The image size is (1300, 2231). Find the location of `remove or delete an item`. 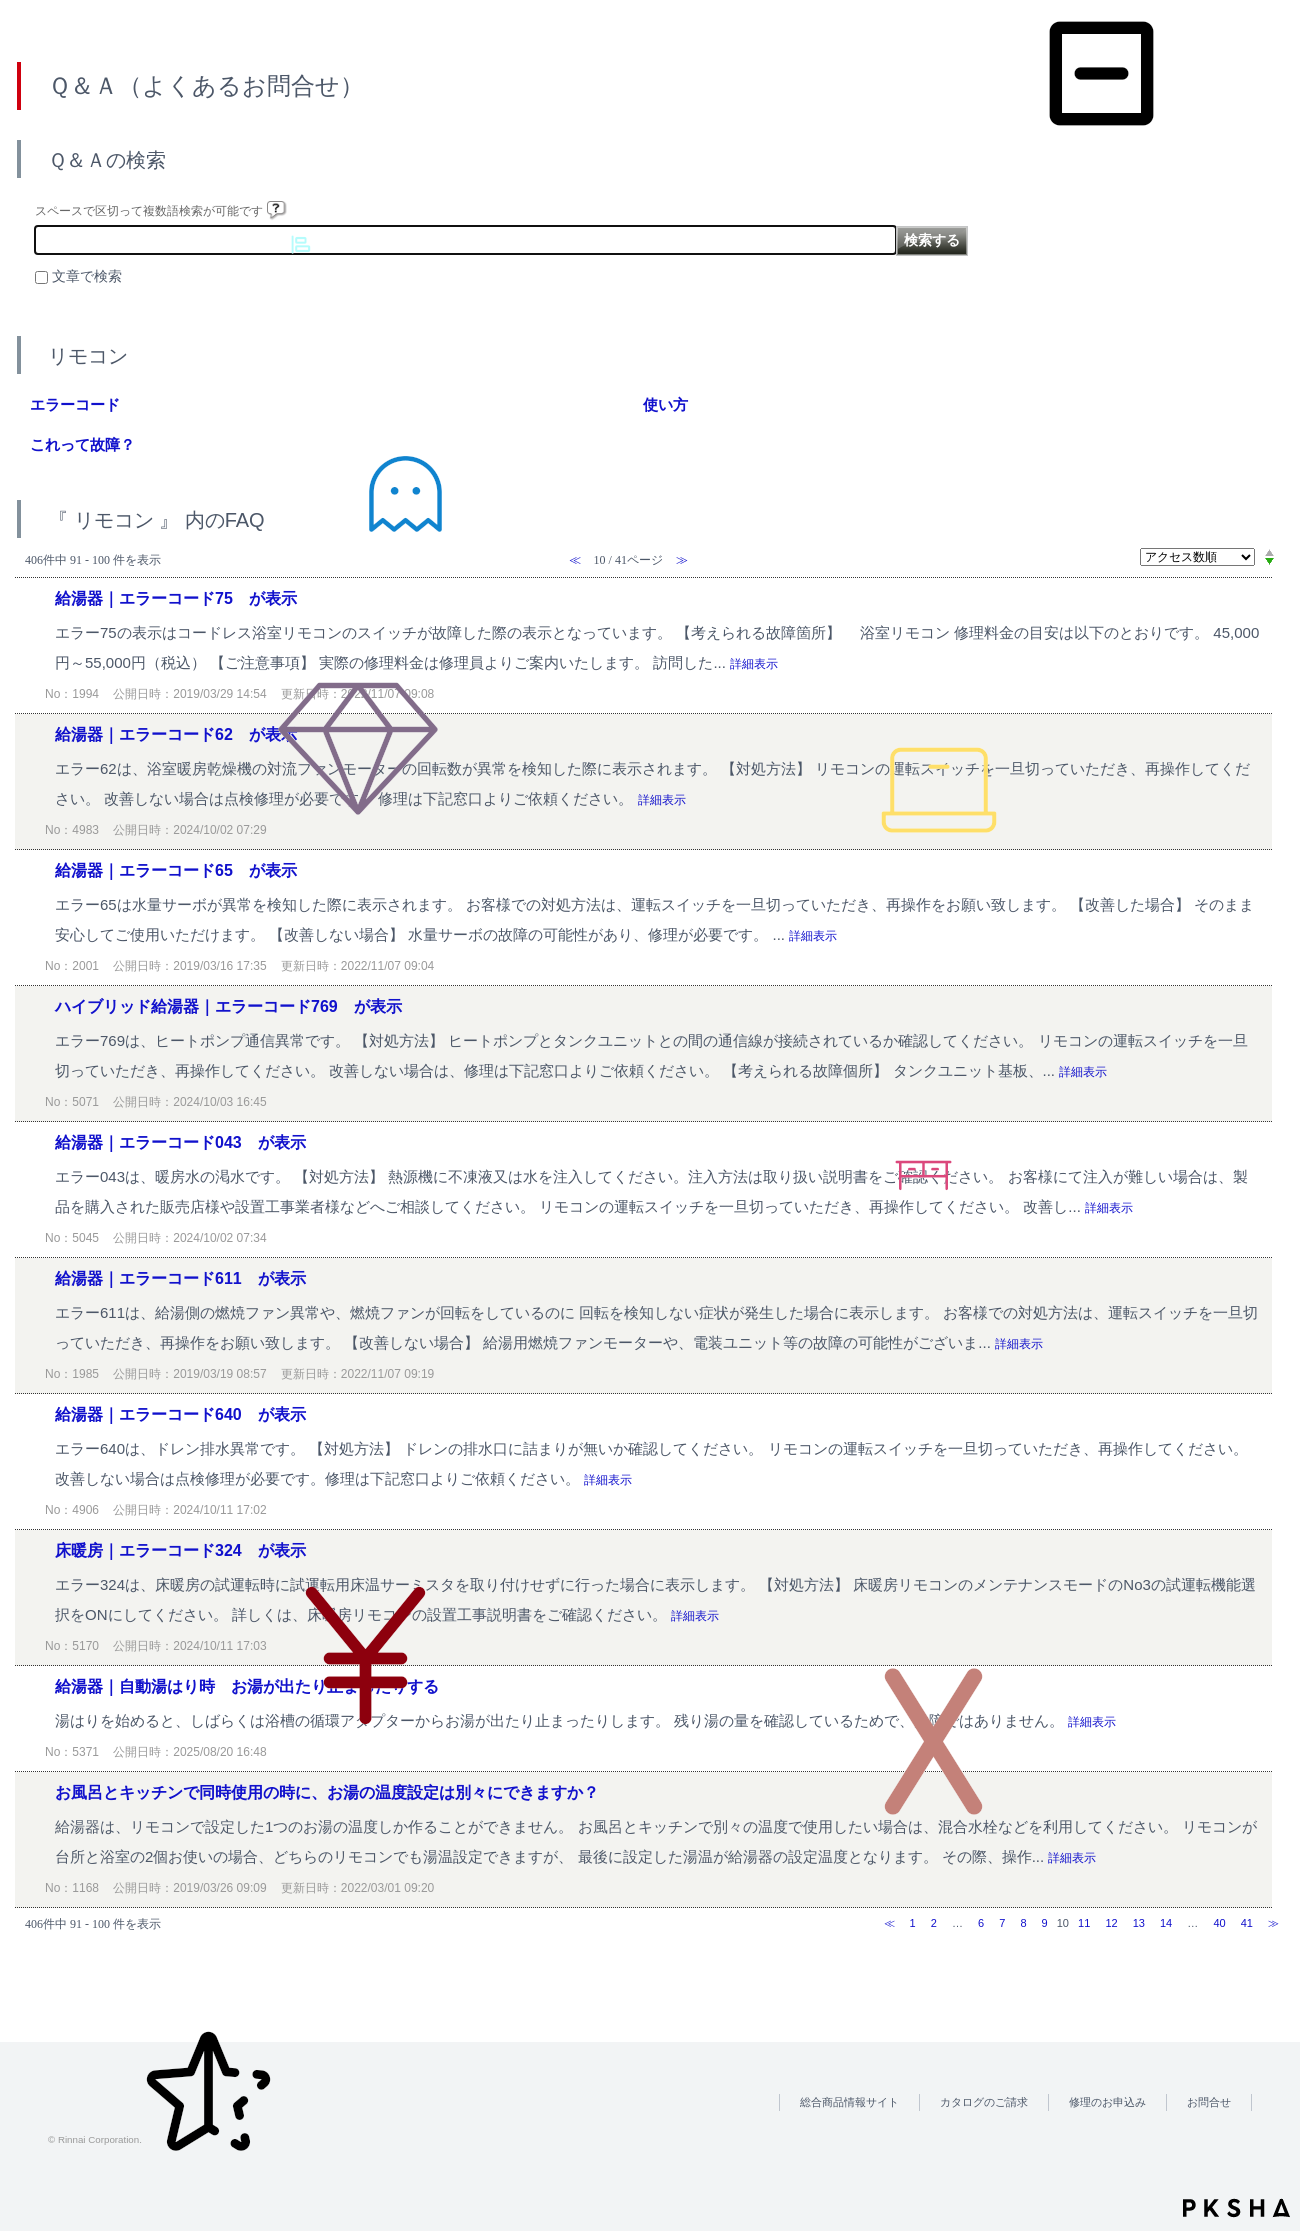

remove or delete an item is located at coordinates (1101, 73).